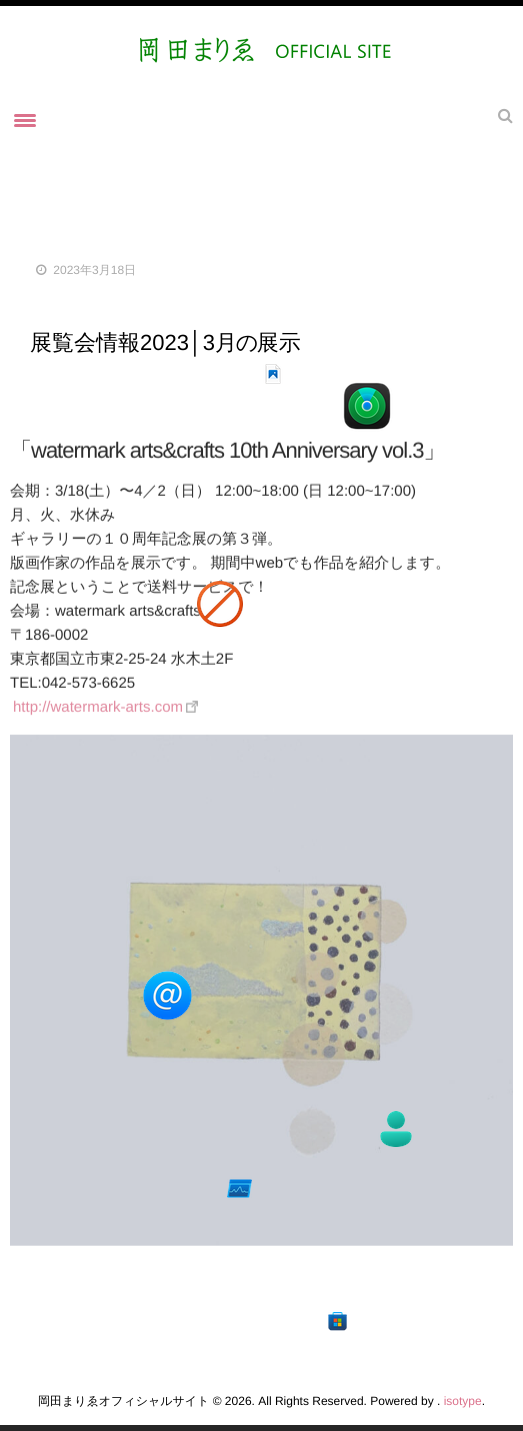 Image resolution: width=523 pixels, height=1431 pixels. Describe the element at coordinates (337, 1321) in the screenshot. I see `open the Microsoft Store app` at that location.